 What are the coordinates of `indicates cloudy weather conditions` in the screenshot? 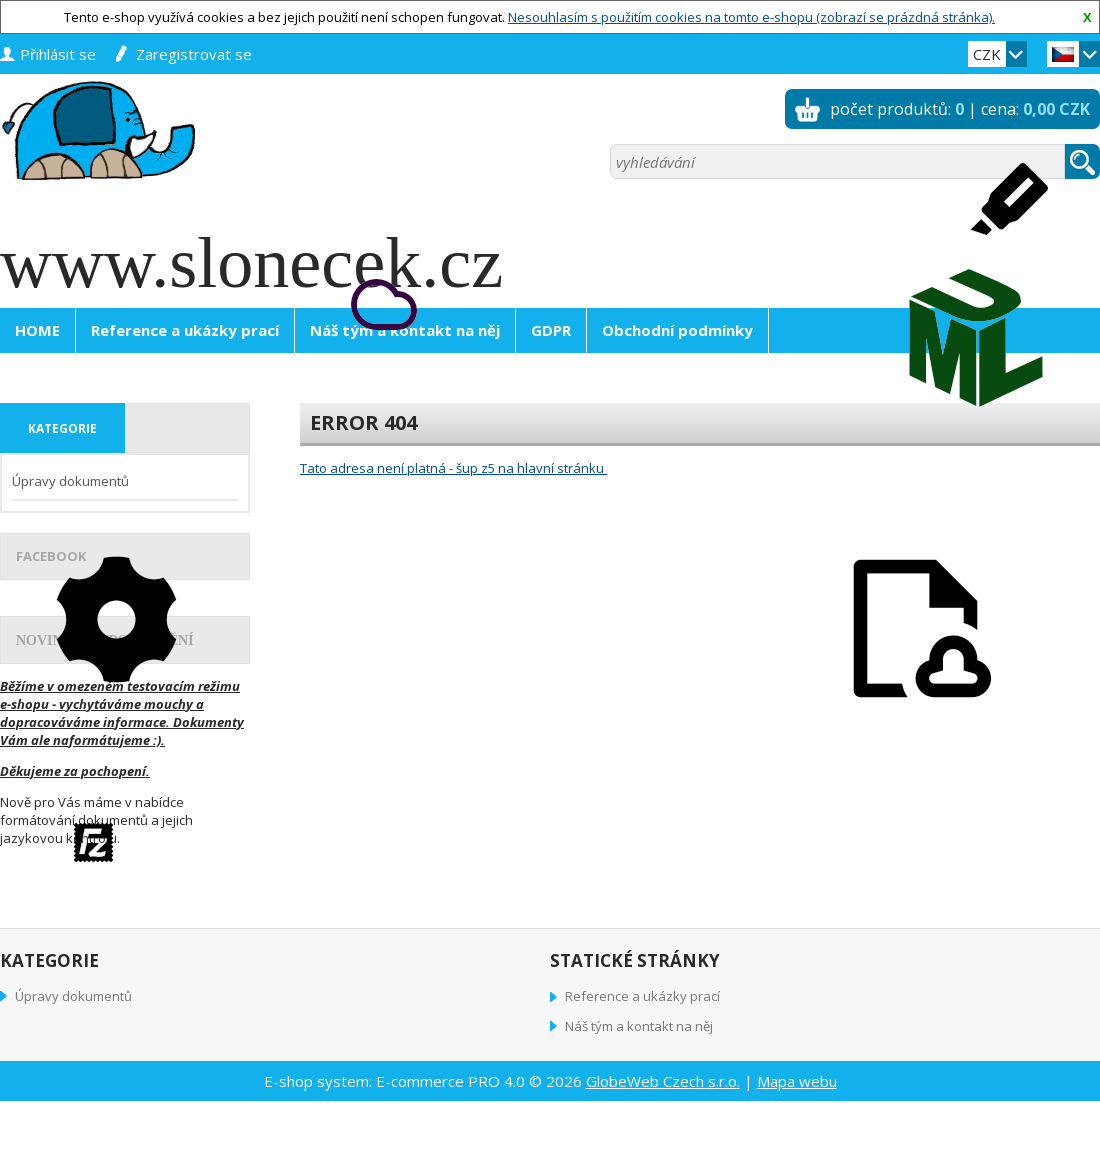 It's located at (384, 303).